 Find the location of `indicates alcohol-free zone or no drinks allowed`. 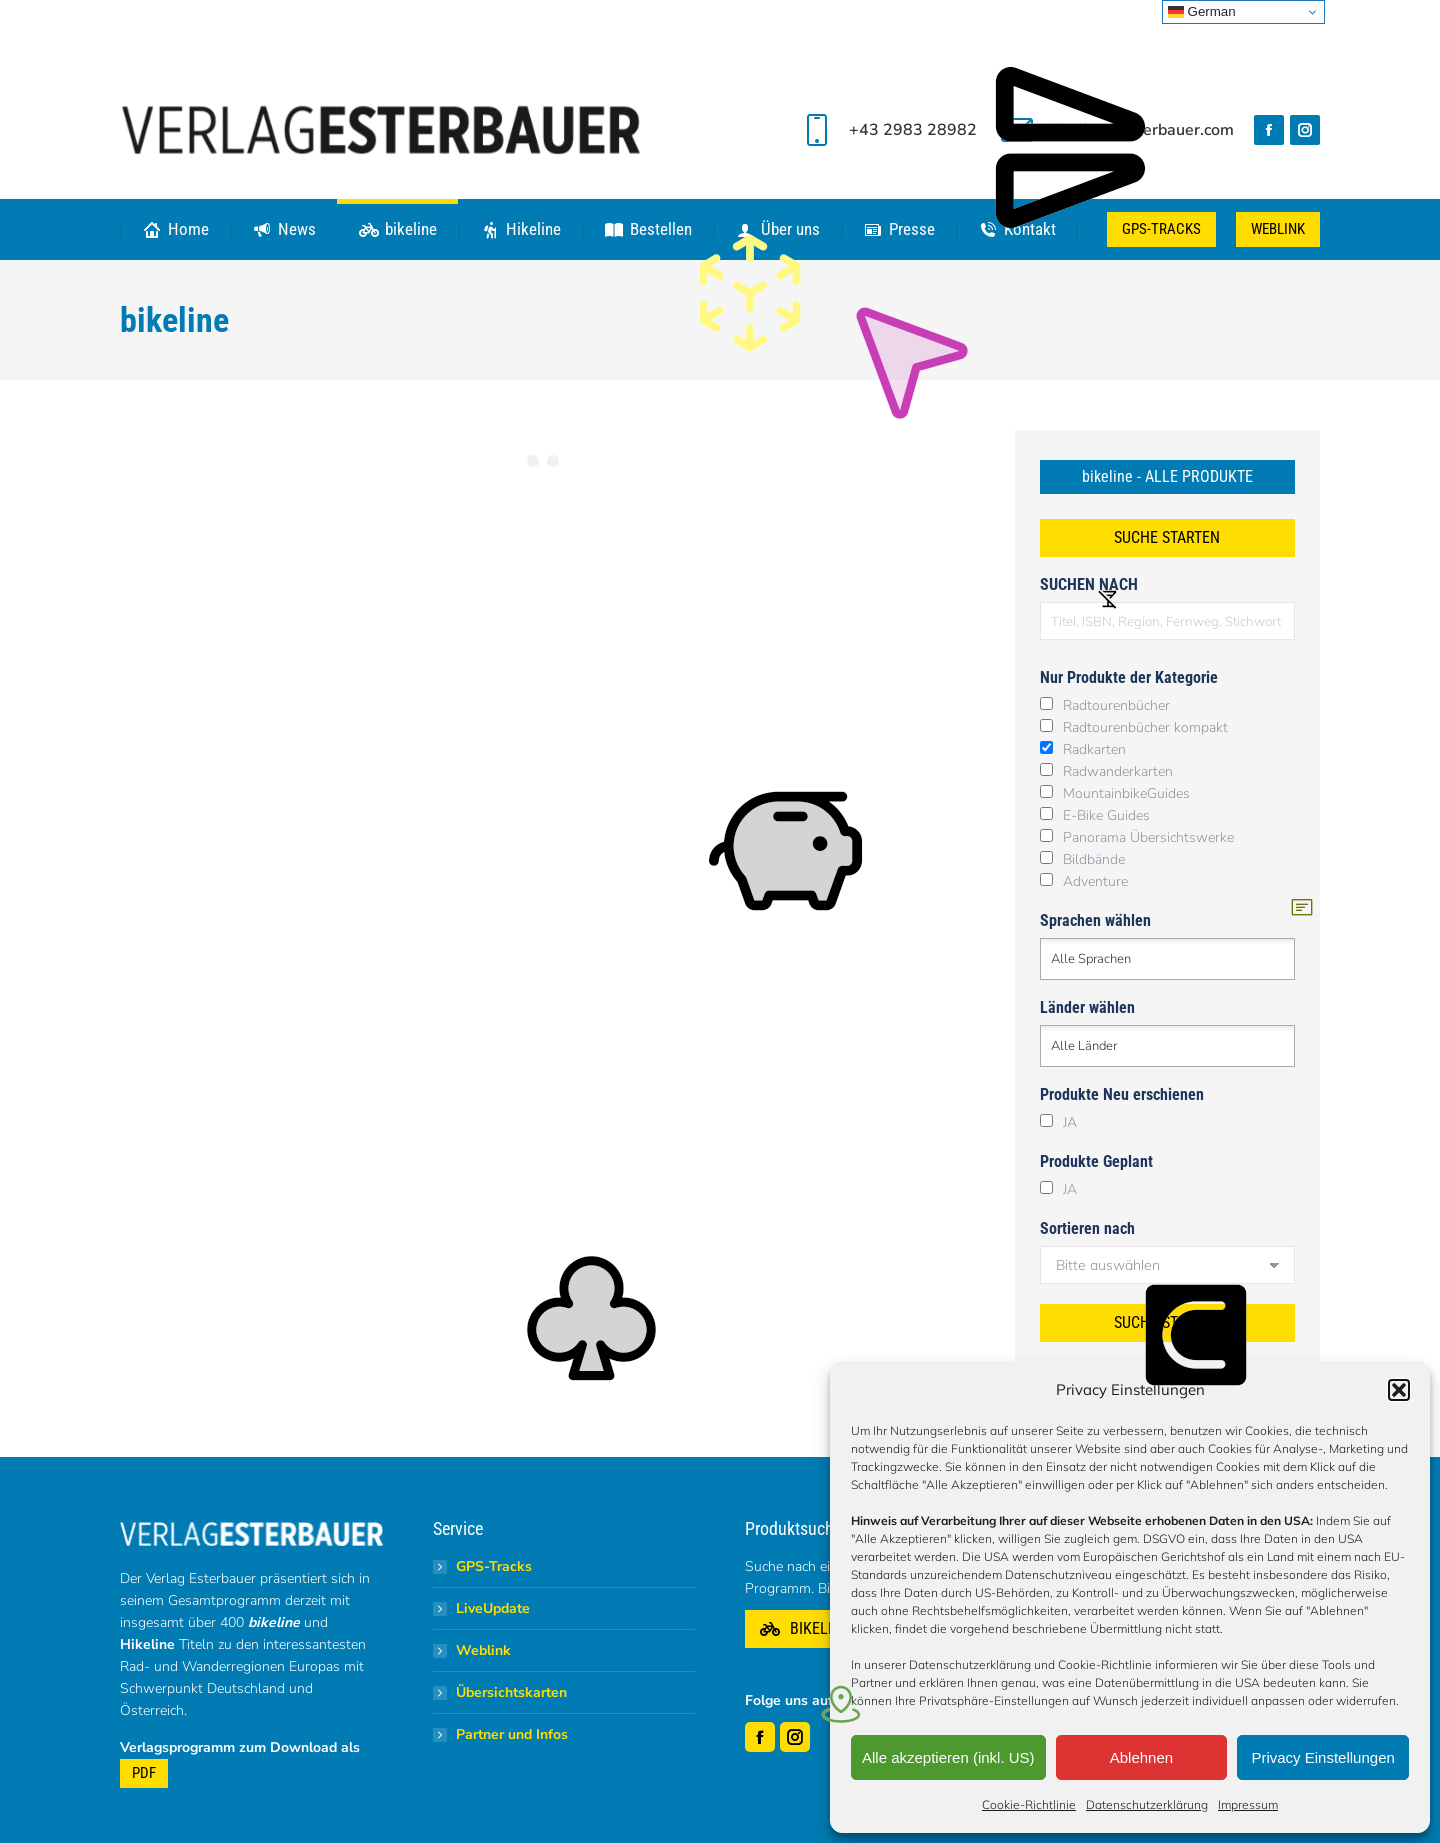

indicates alcohol-free zone or no drinks allowed is located at coordinates (1108, 599).